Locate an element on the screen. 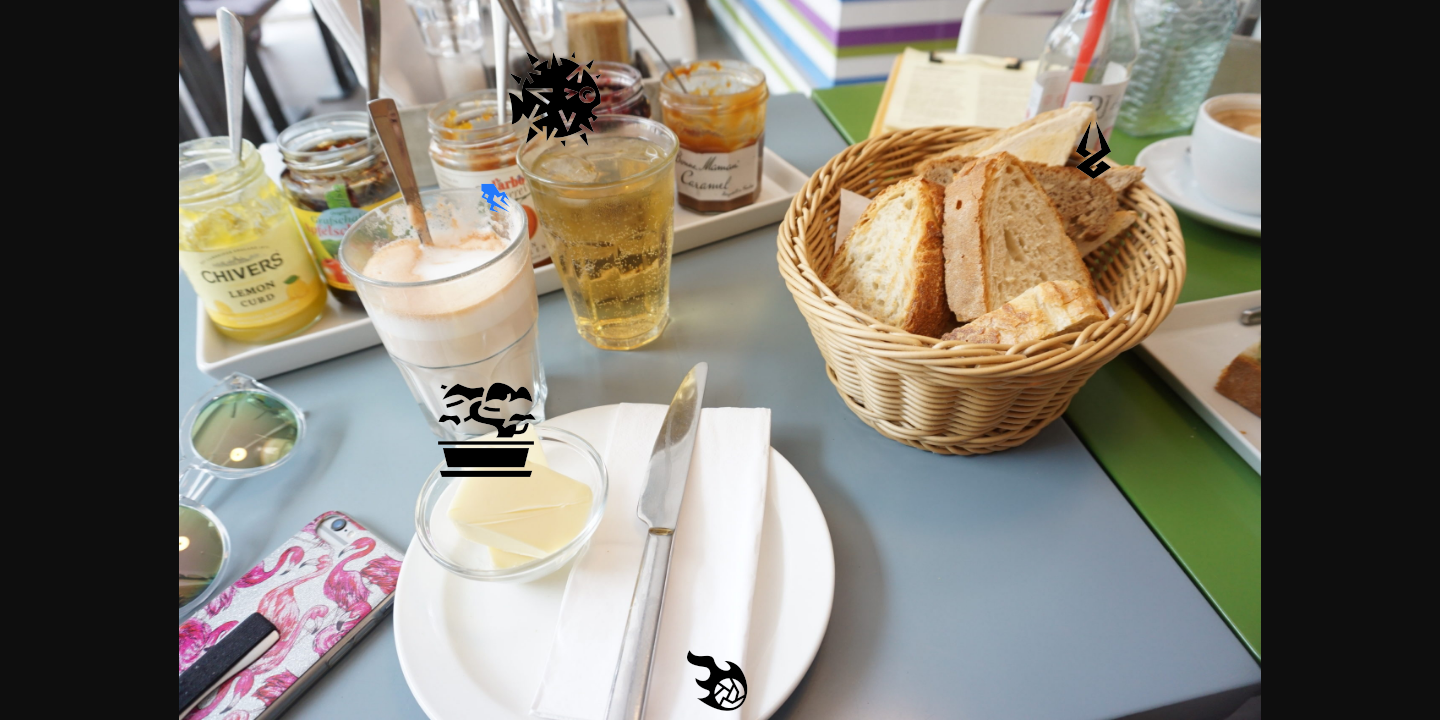 This screenshot has height=720, width=1440. fire-type attack or ability in a game is located at coordinates (716, 680).